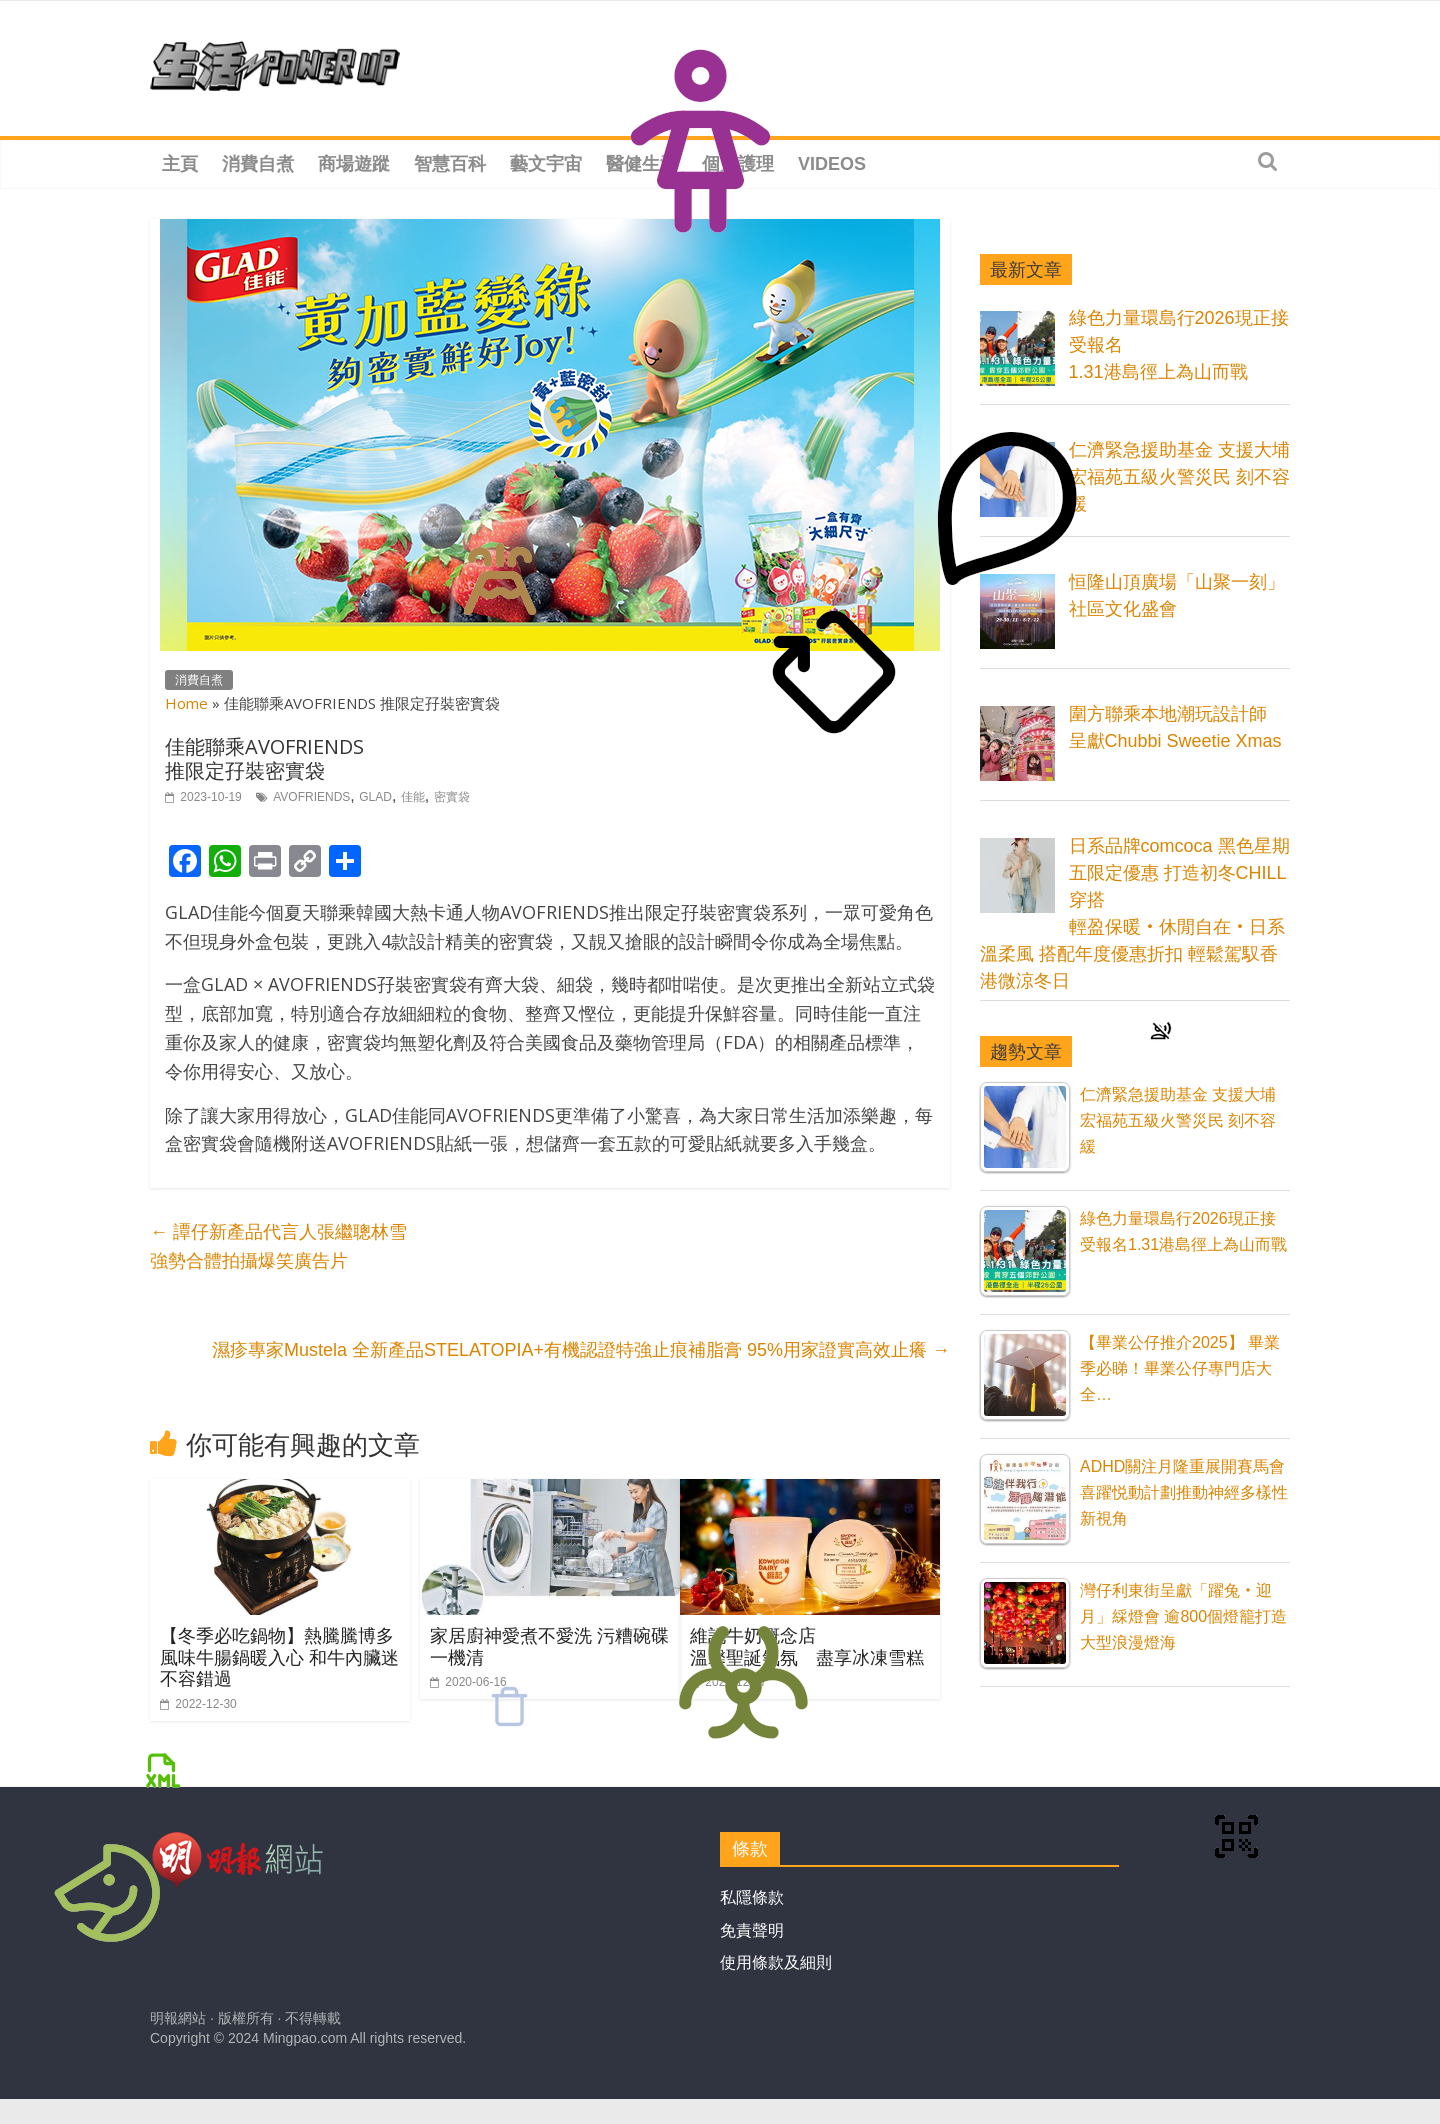  I want to click on access equestrian or horse-related content, so click(111, 1893).